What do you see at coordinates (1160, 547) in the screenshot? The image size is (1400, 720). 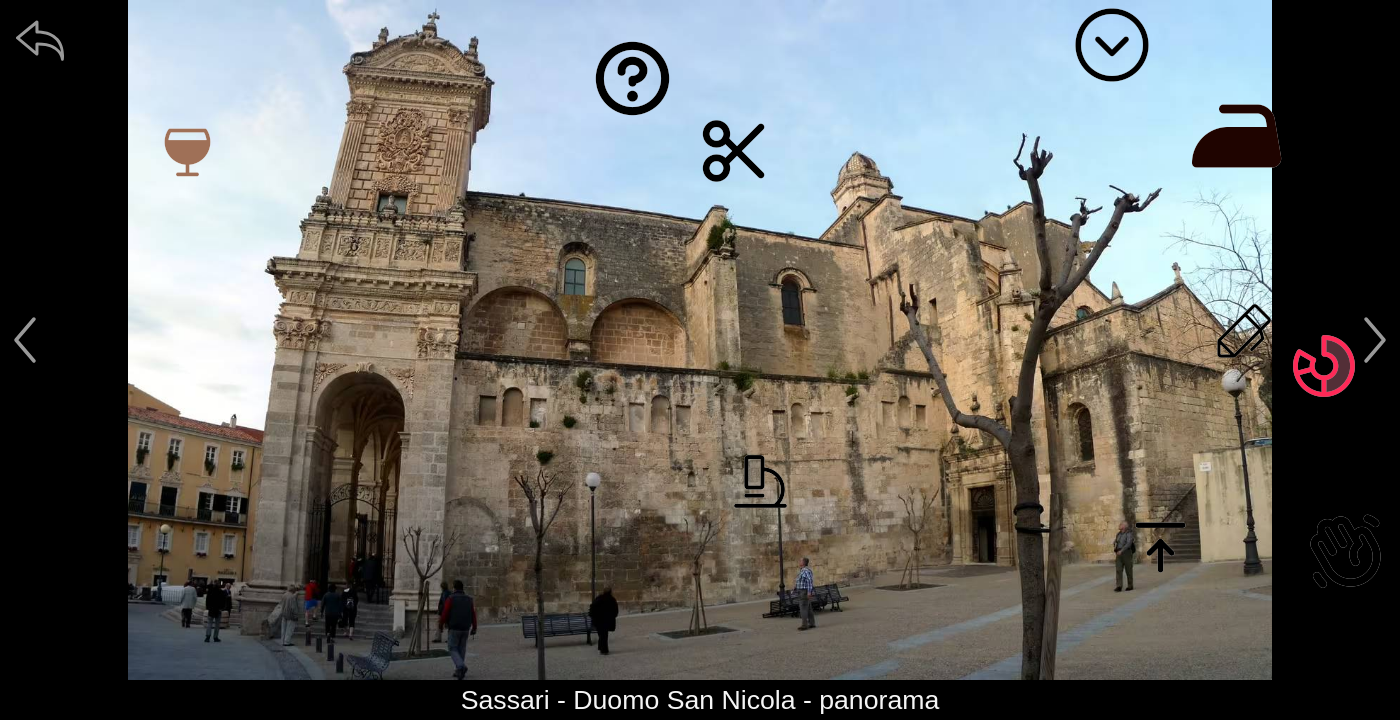 I see `scroll to top of page` at bounding box center [1160, 547].